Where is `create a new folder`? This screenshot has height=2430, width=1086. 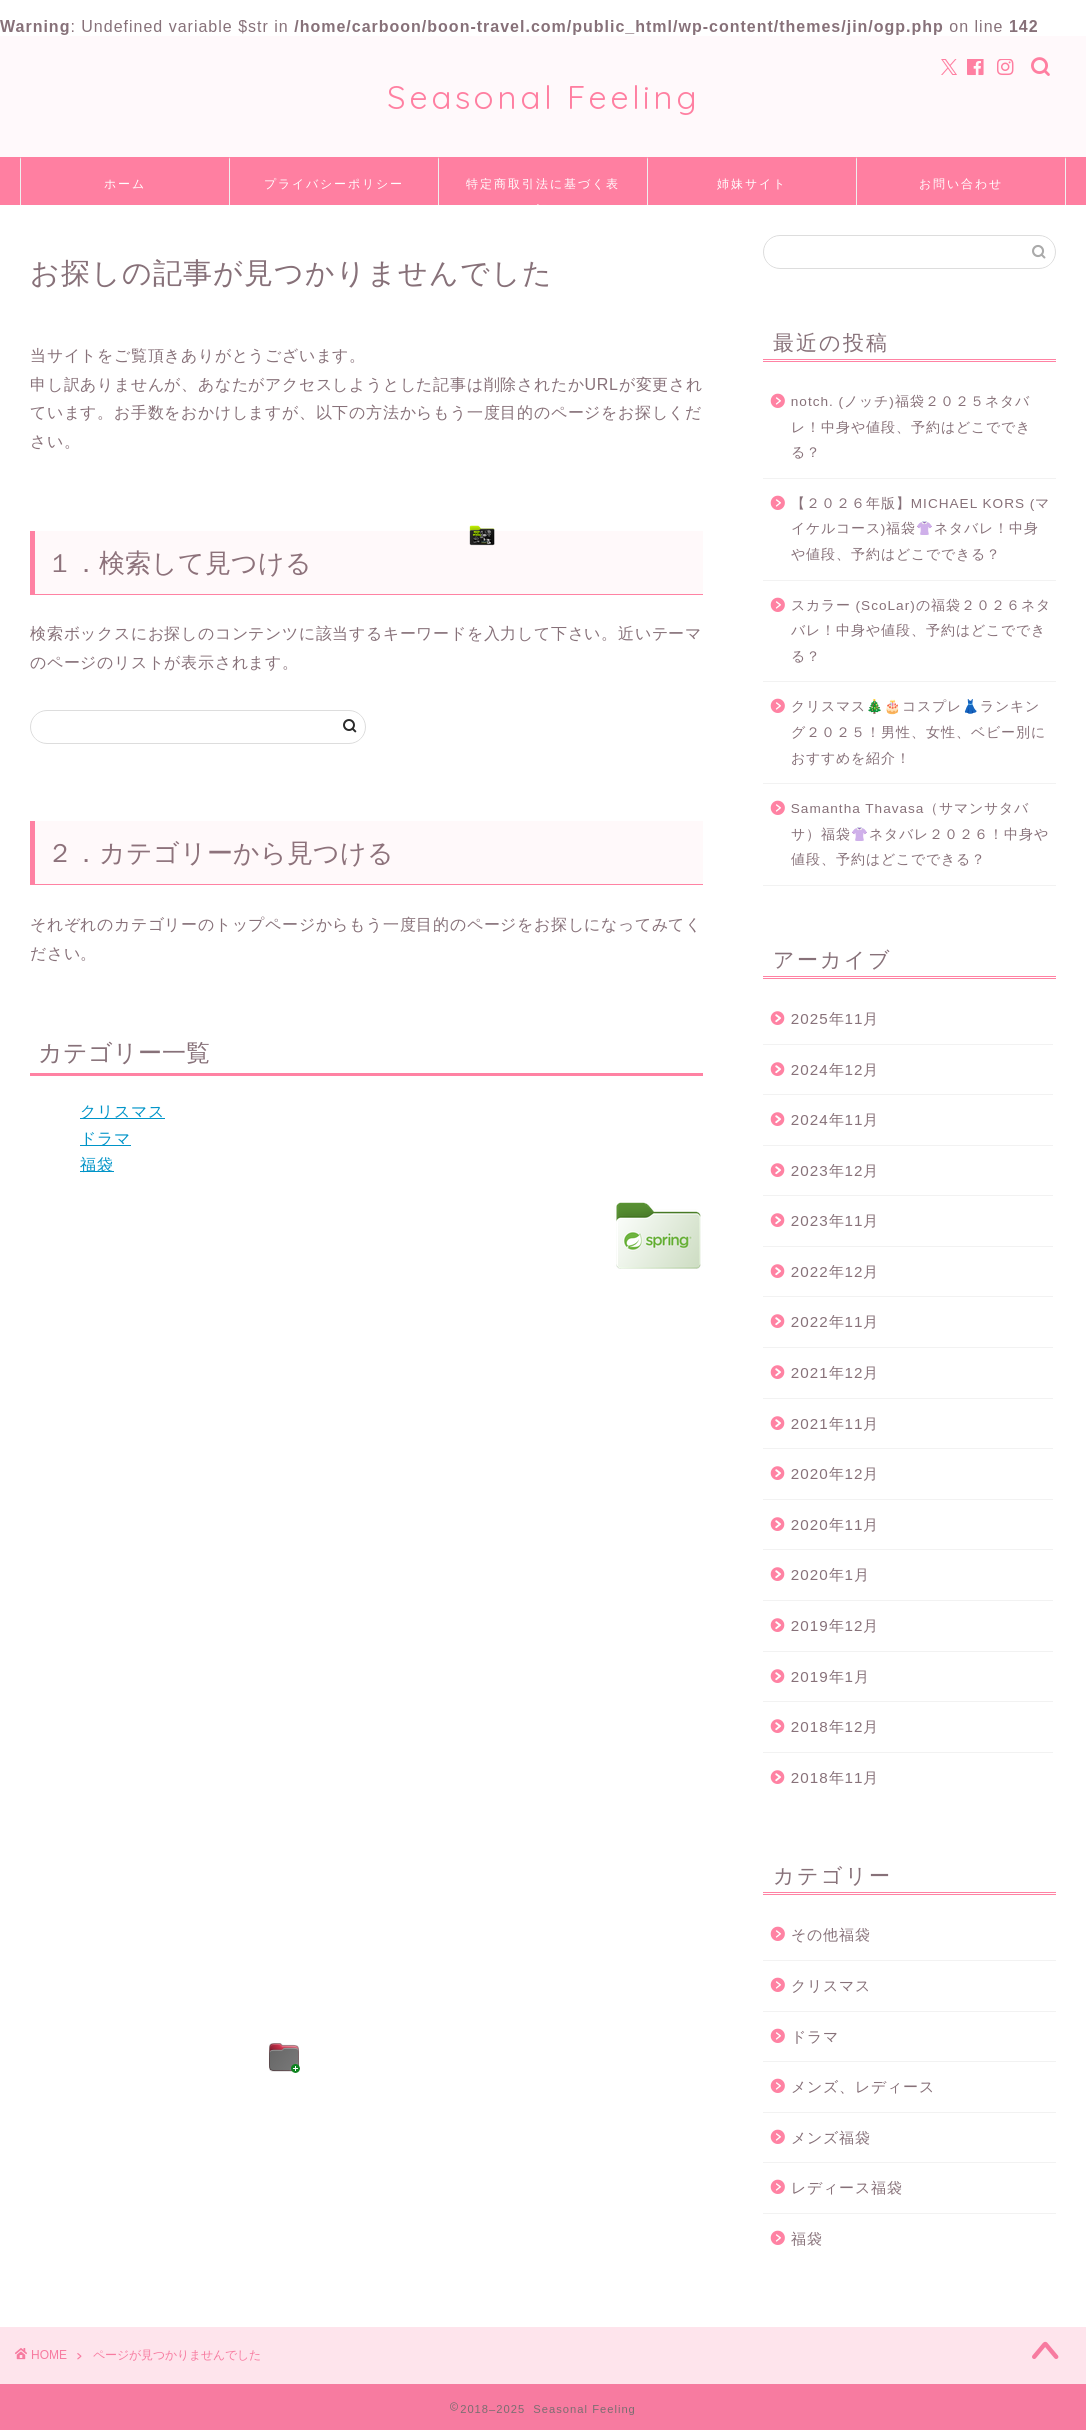
create a new folder is located at coordinates (284, 2057).